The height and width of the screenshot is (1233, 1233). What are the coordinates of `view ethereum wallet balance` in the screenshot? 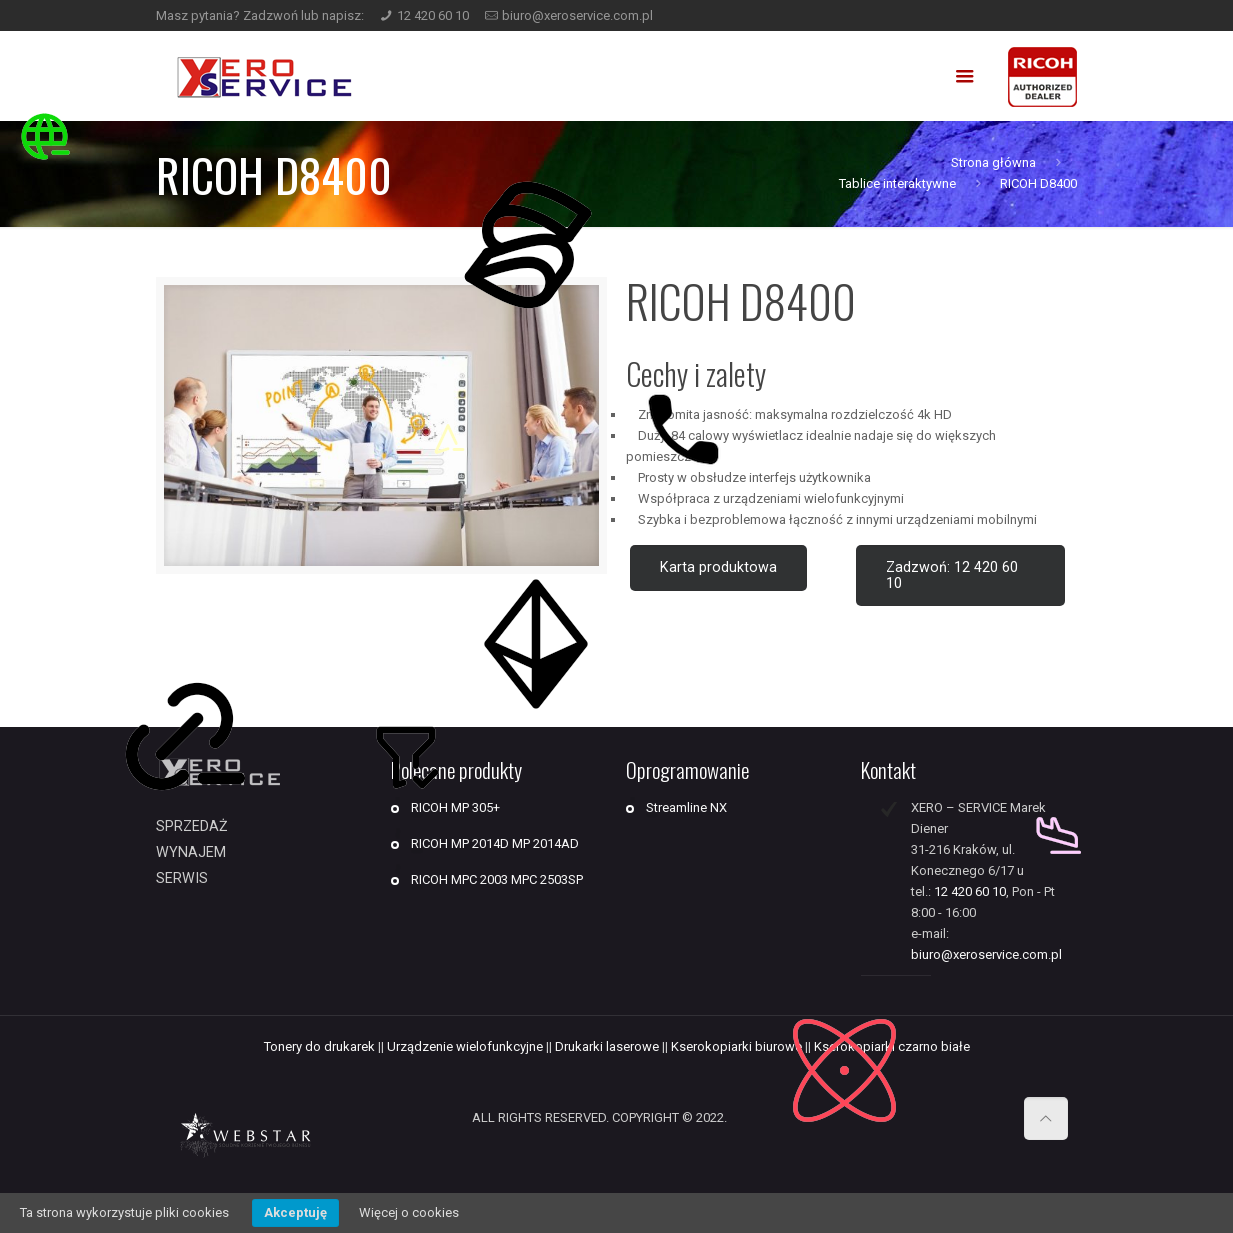 It's located at (536, 644).